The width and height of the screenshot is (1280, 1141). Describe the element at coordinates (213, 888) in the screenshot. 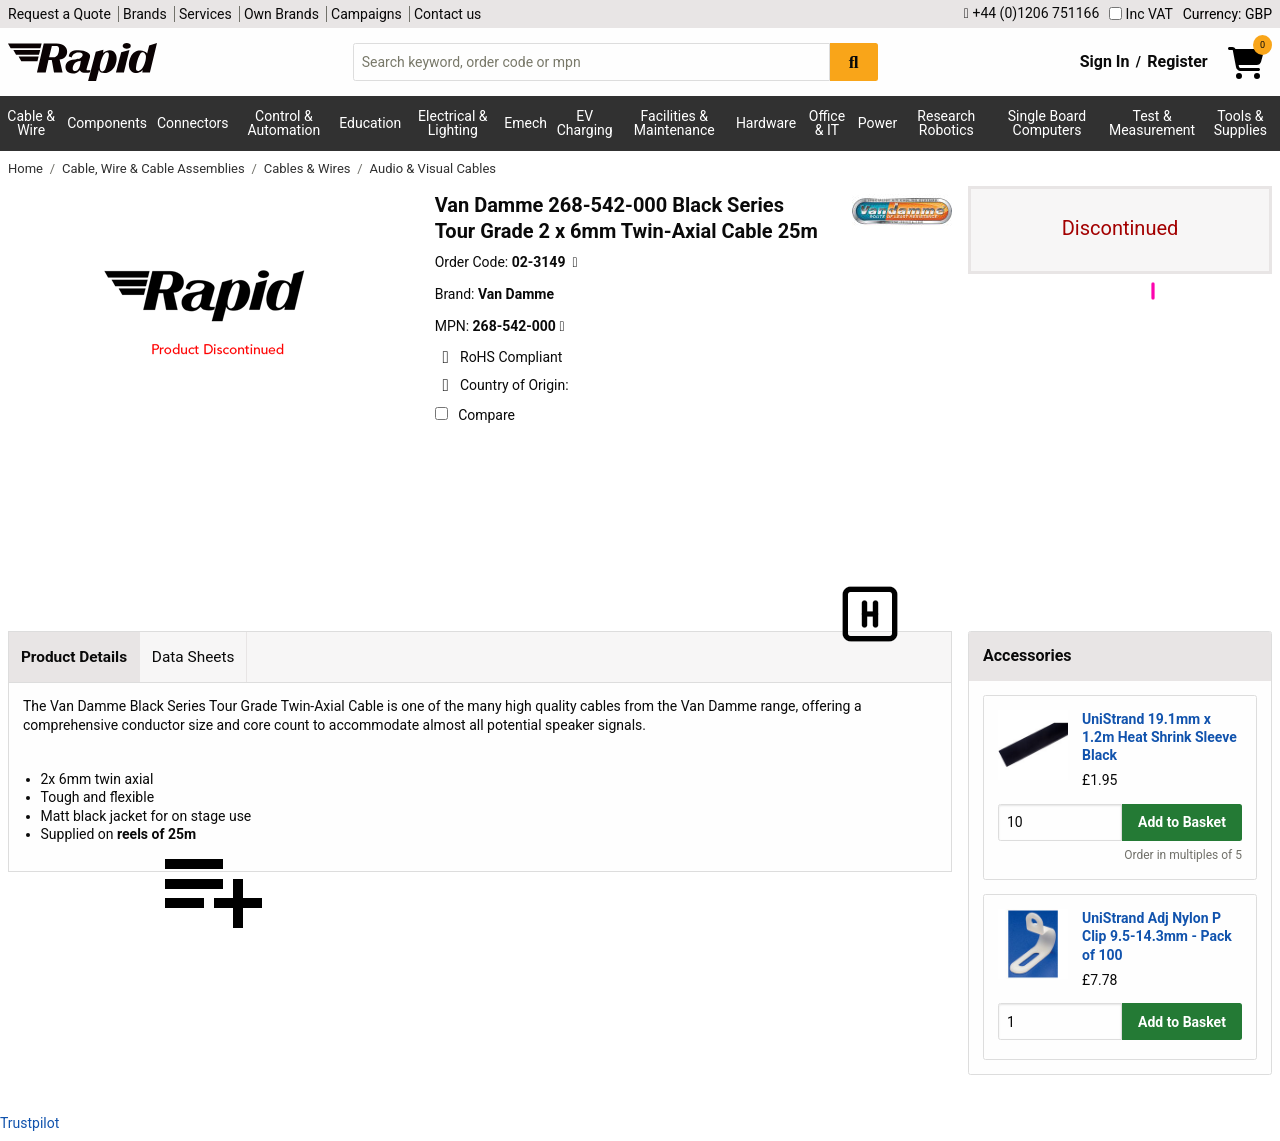

I see `add a new item to your playlist` at that location.